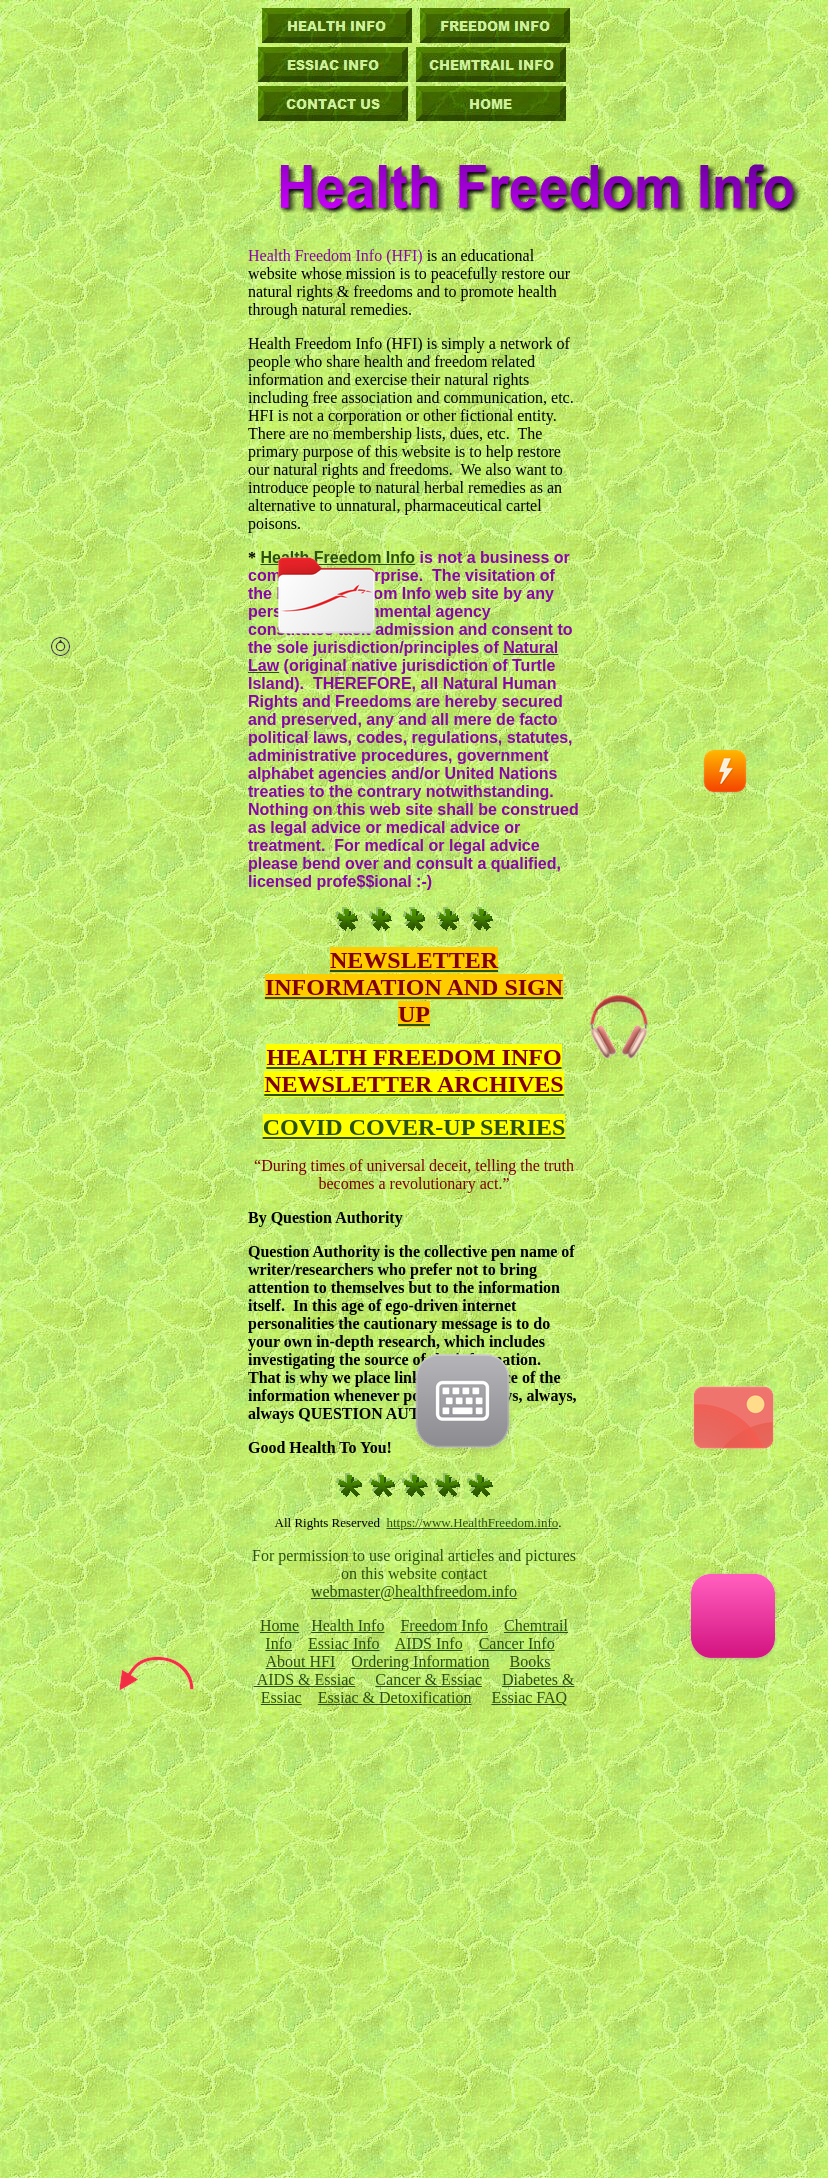 This screenshot has width=828, height=2178. Describe the element at coordinates (619, 1027) in the screenshot. I see `airpods max headphones in red` at that location.